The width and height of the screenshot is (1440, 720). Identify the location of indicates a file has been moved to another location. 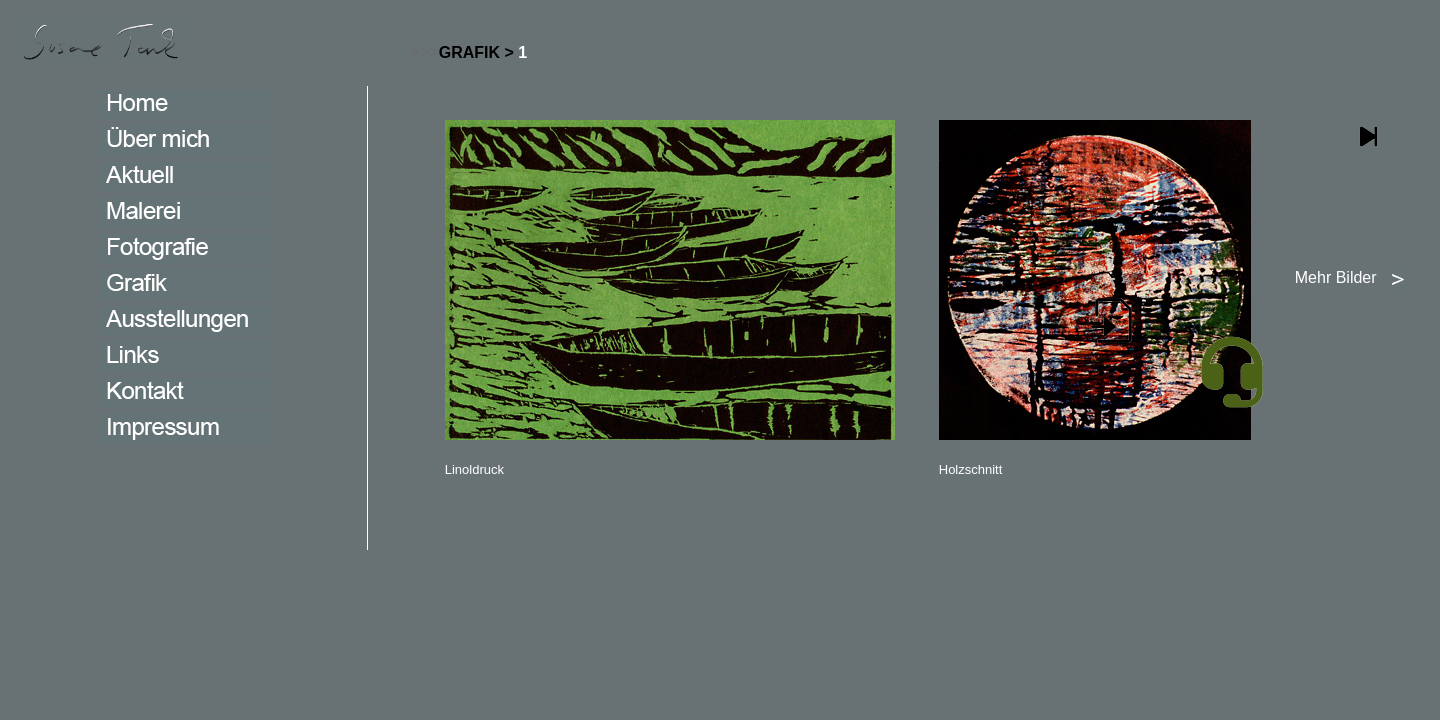
(1113, 320).